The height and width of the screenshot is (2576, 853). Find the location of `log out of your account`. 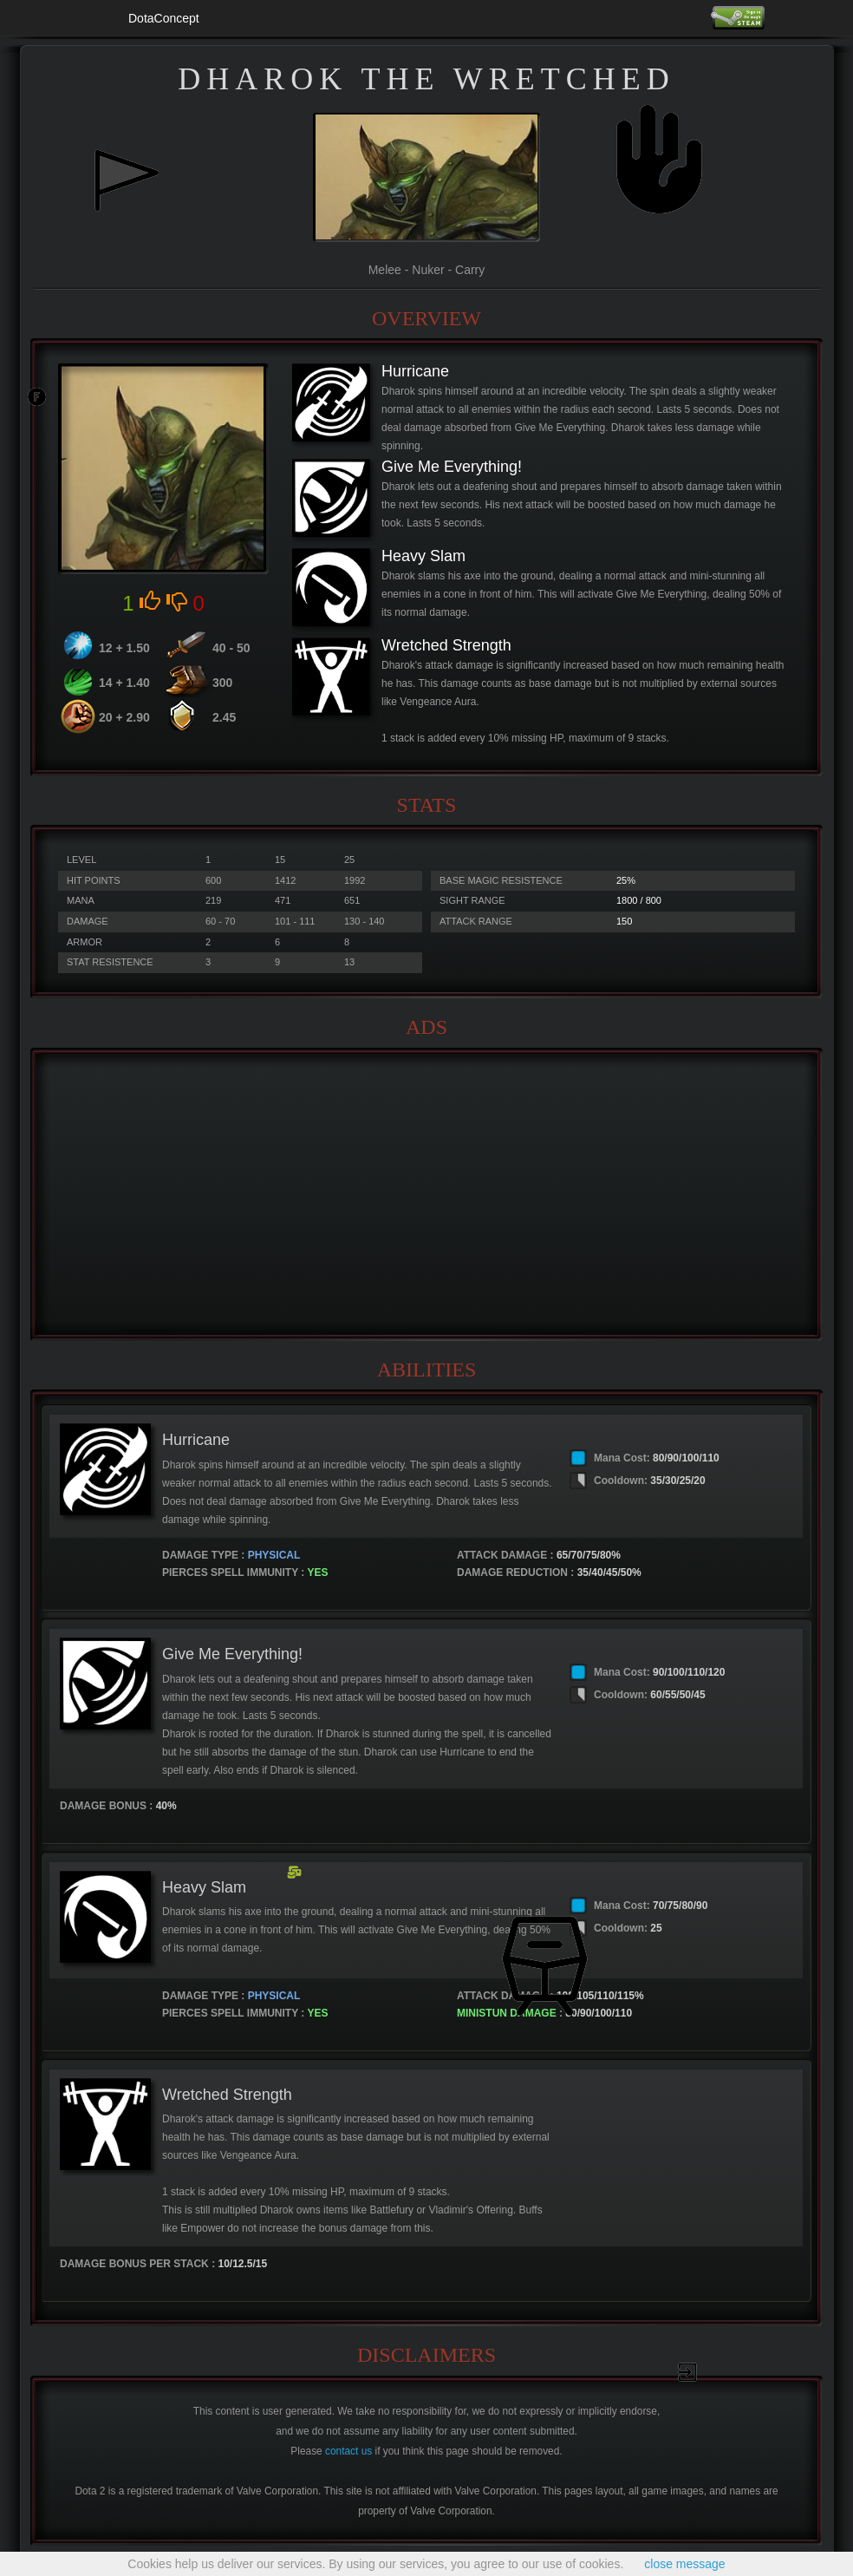

log out of your account is located at coordinates (687, 2372).